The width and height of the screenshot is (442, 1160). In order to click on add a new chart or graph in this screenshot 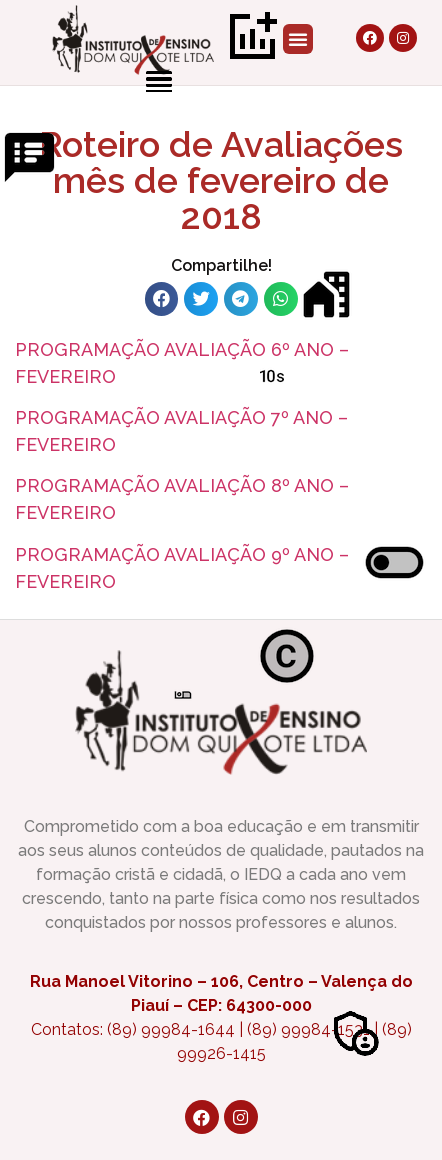, I will do `click(252, 36)`.